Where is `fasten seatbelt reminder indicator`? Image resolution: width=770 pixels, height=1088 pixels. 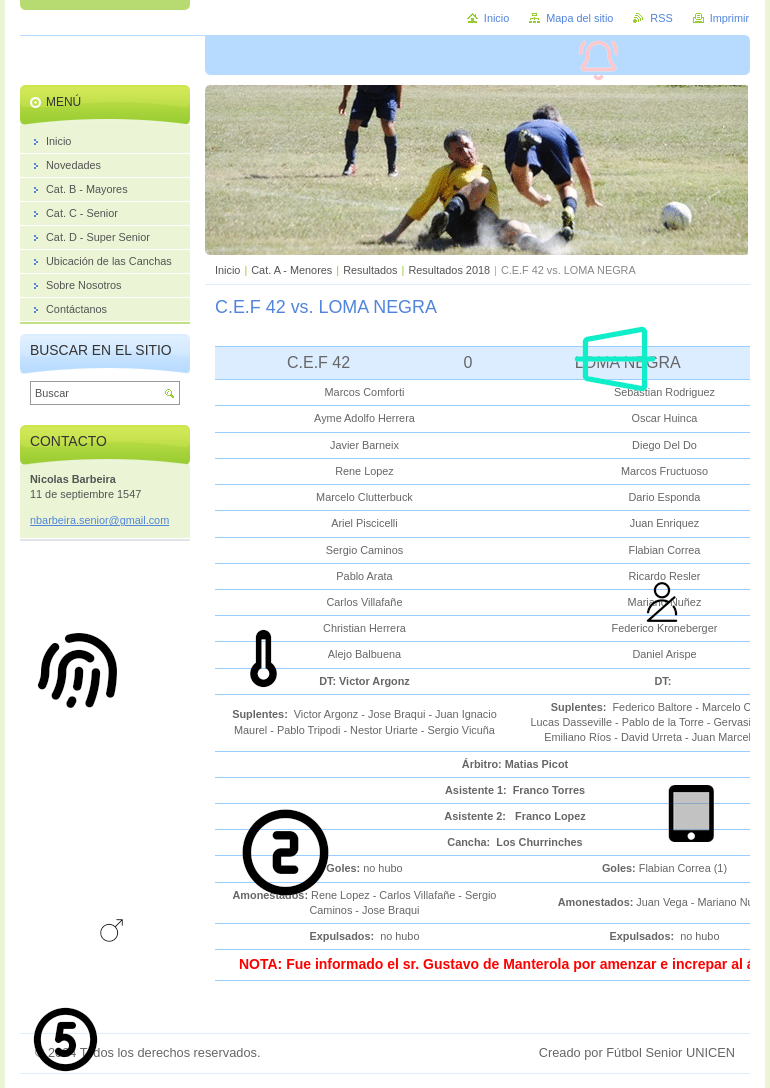
fasten seatbelt reminder indicator is located at coordinates (662, 602).